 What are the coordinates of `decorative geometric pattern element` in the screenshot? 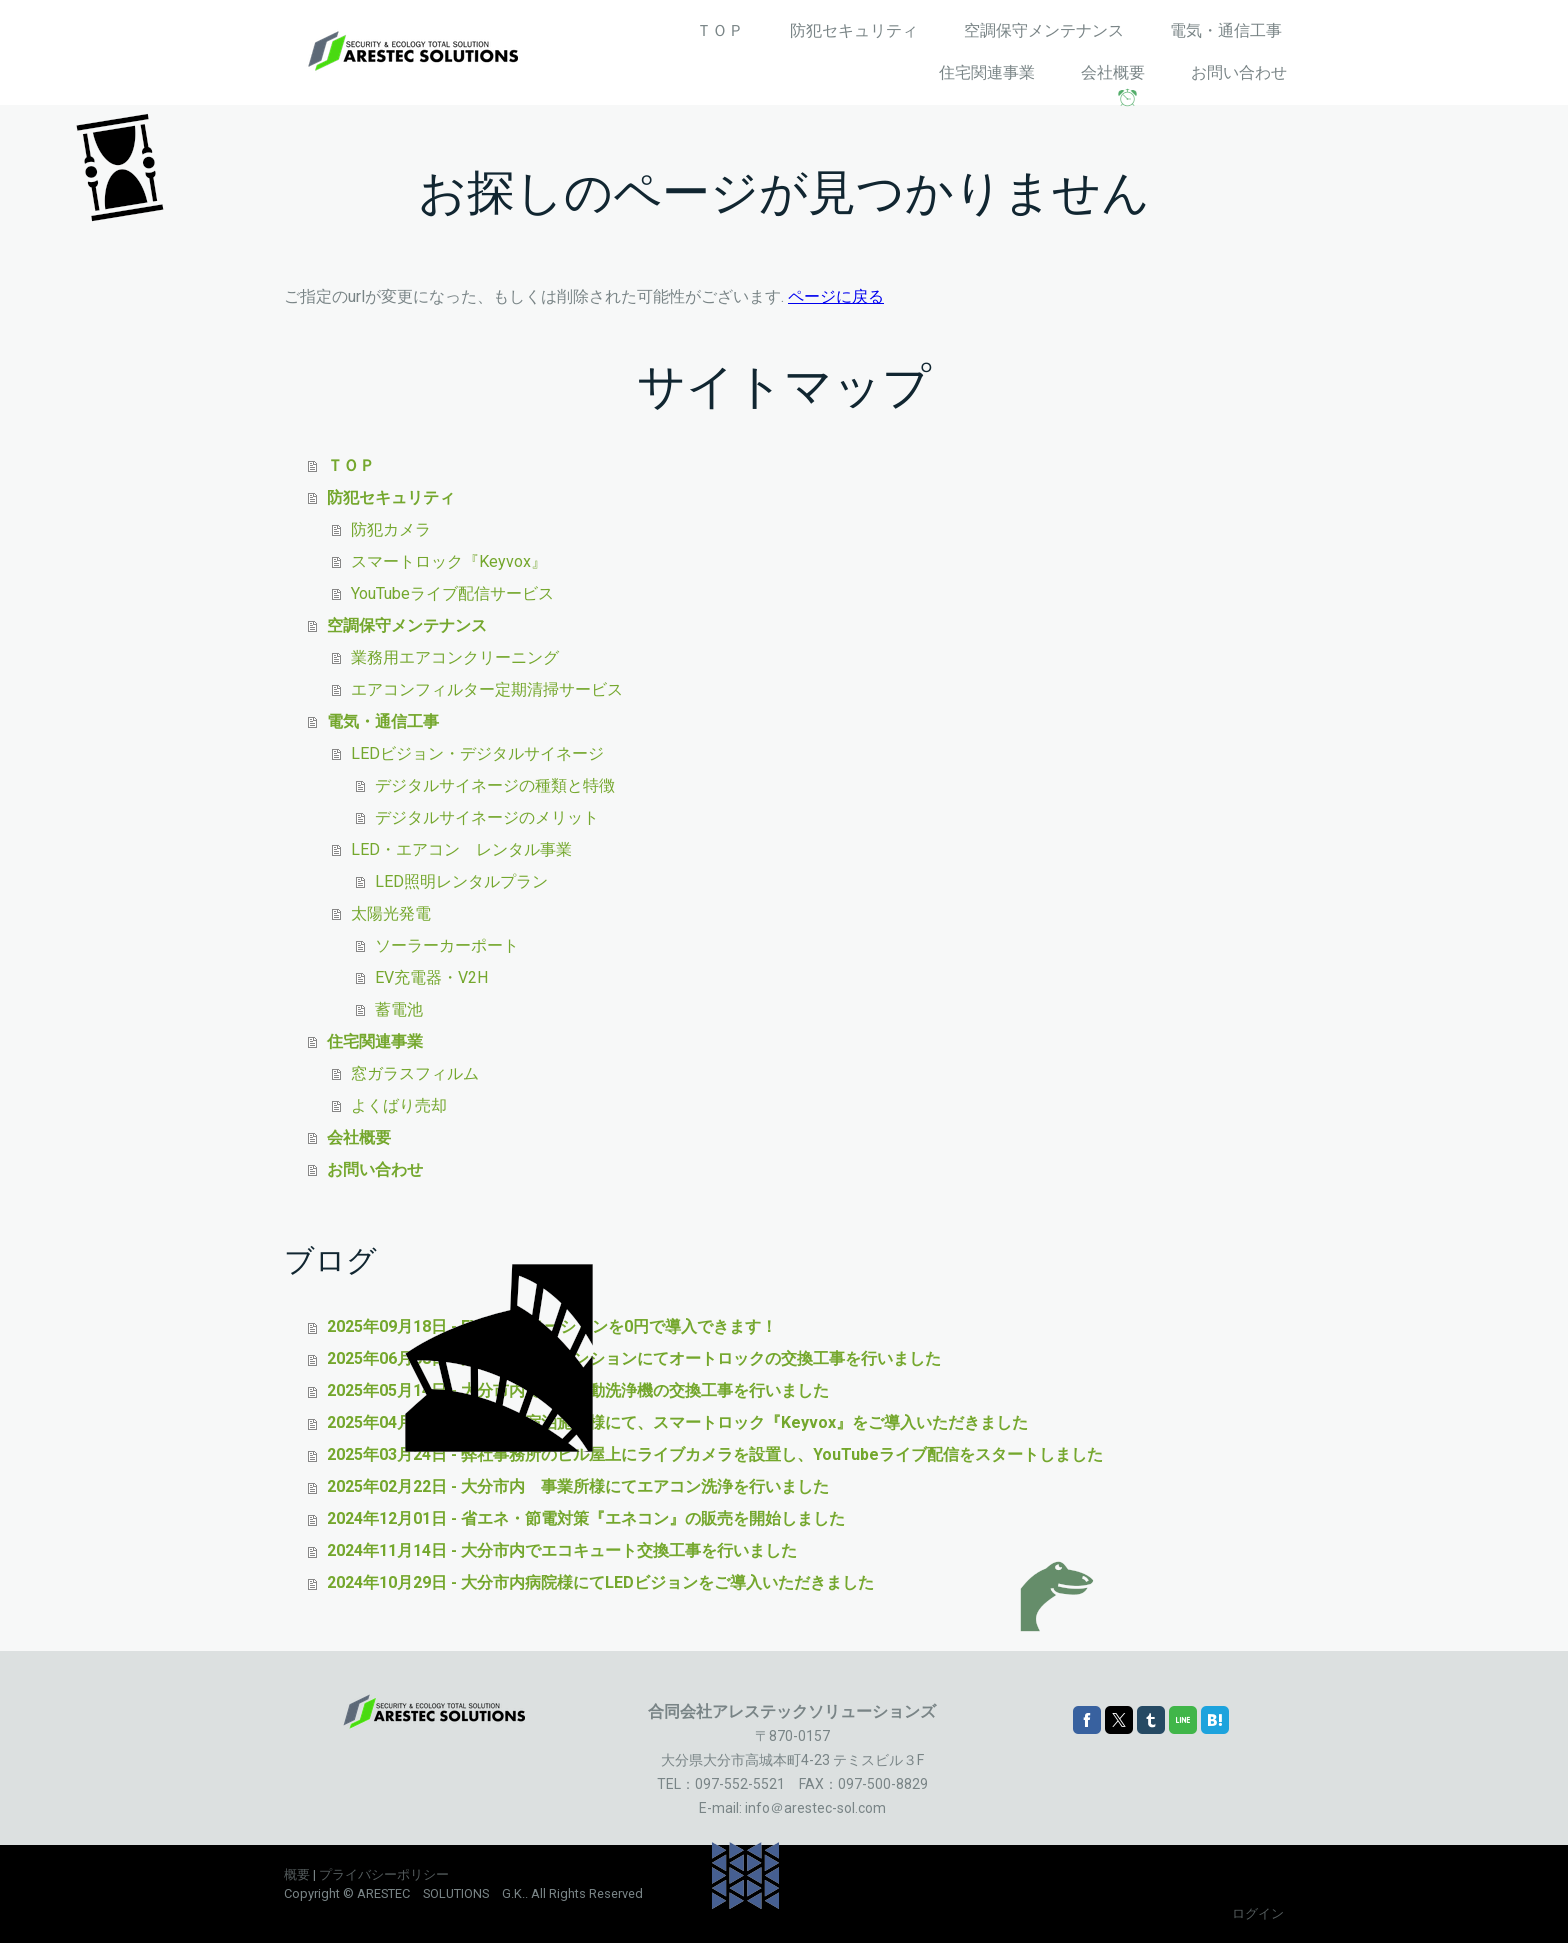 It's located at (745, 1875).